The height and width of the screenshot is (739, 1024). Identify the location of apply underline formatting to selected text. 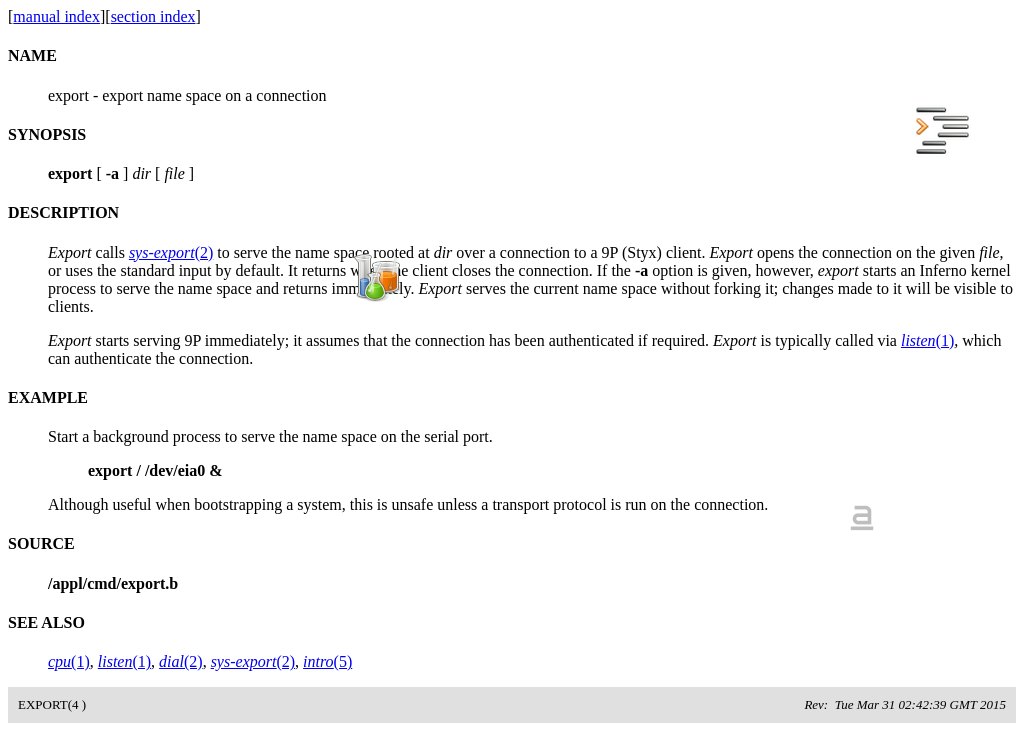
(862, 517).